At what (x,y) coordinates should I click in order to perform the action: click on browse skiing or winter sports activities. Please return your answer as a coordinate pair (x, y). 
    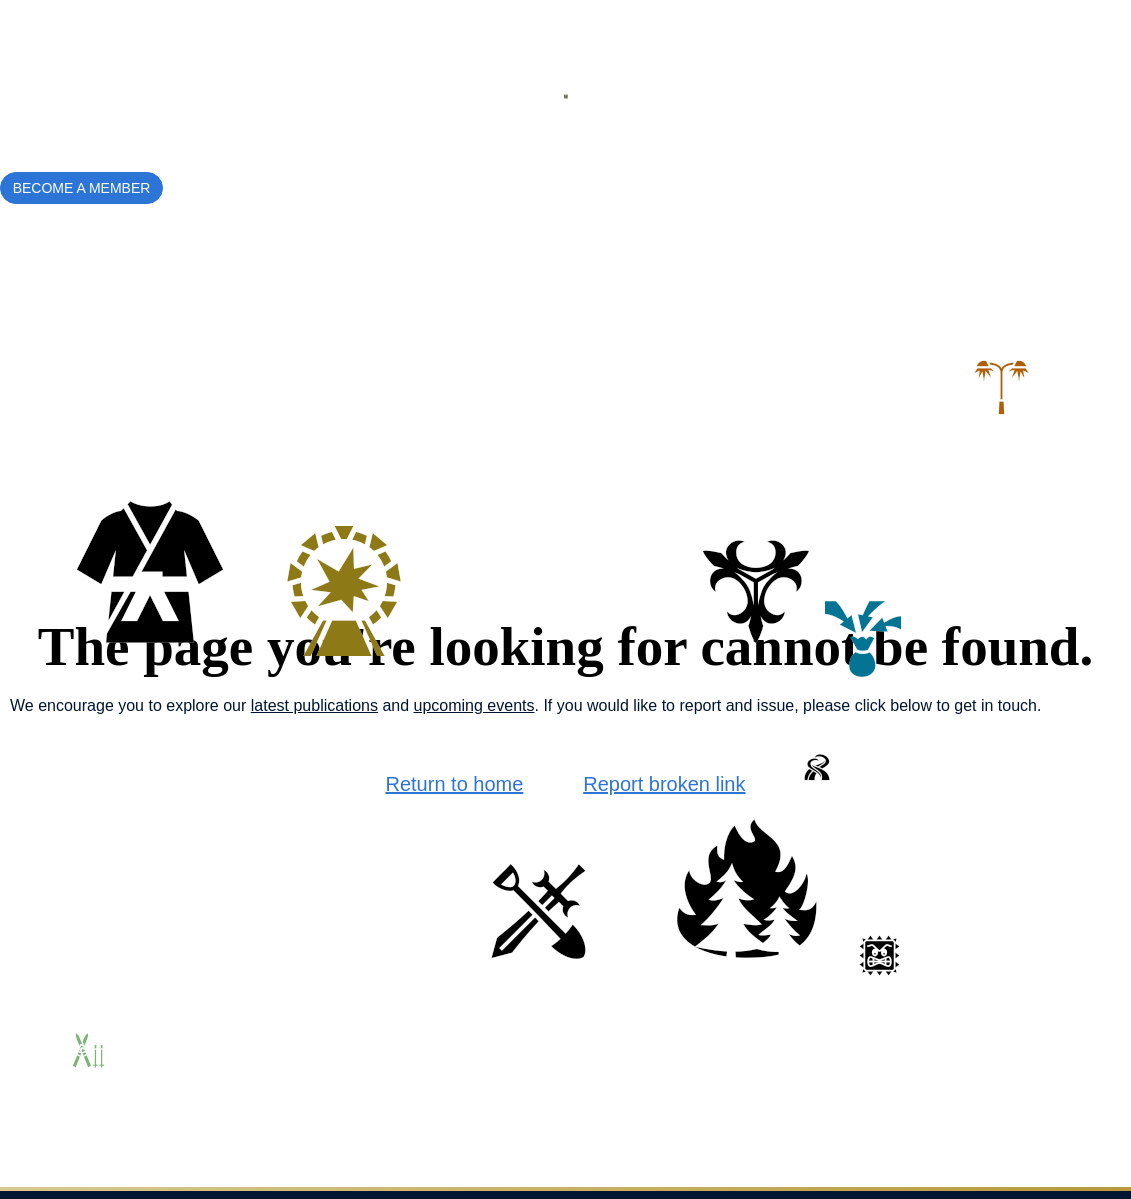
    Looking at the image, I should click on (87, 1050).